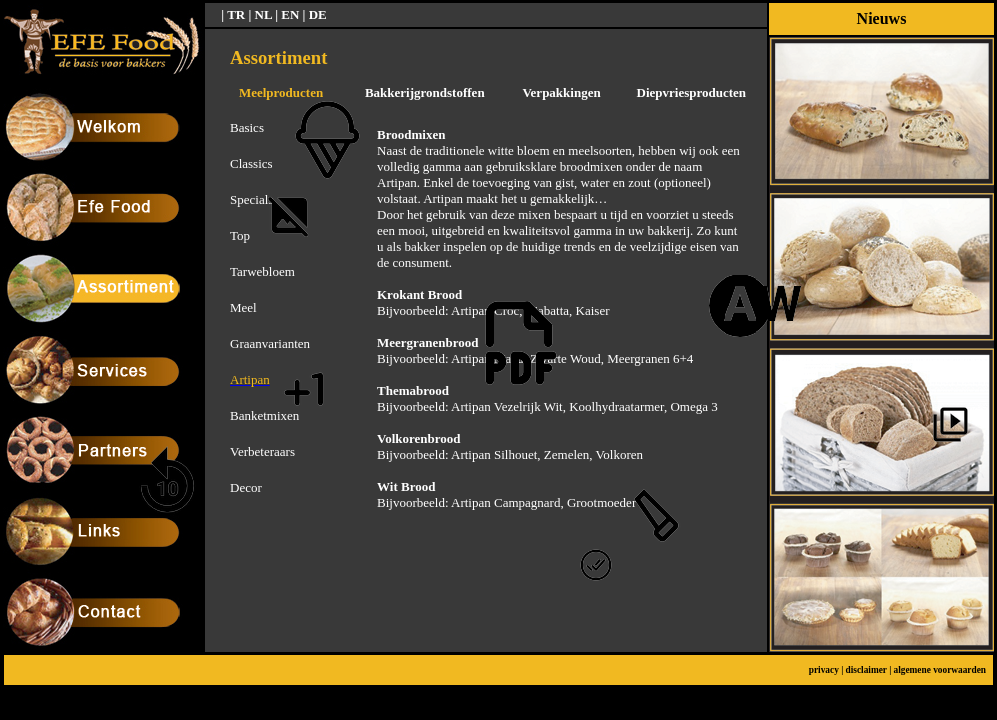 This screenshot has height=720, width=997. I want to click on enable auto white balance, so click(755, 305).